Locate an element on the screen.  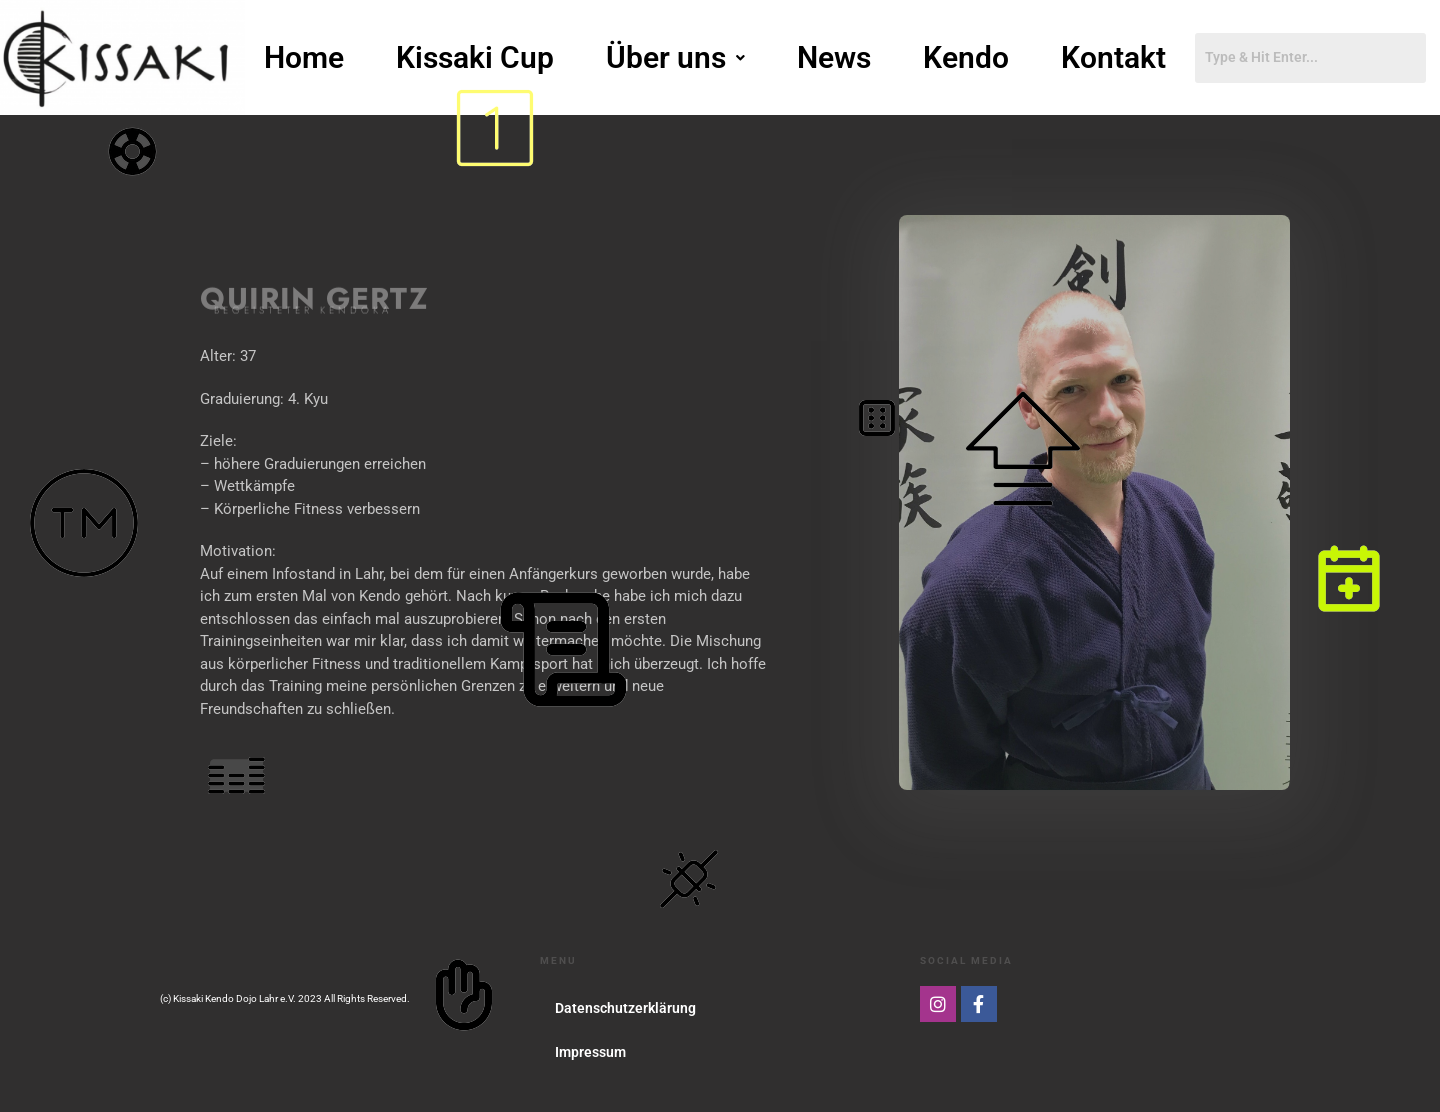
upload multiple files or items is located at coordinates (1023, 453).